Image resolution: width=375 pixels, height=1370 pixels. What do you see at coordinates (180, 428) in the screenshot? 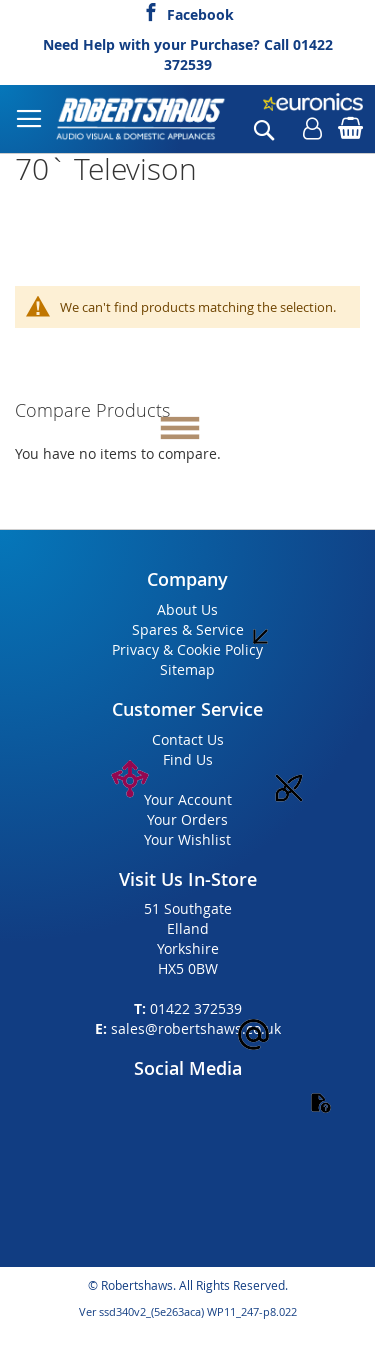
I see `open navigation menu` at bounding box center [180, 428].